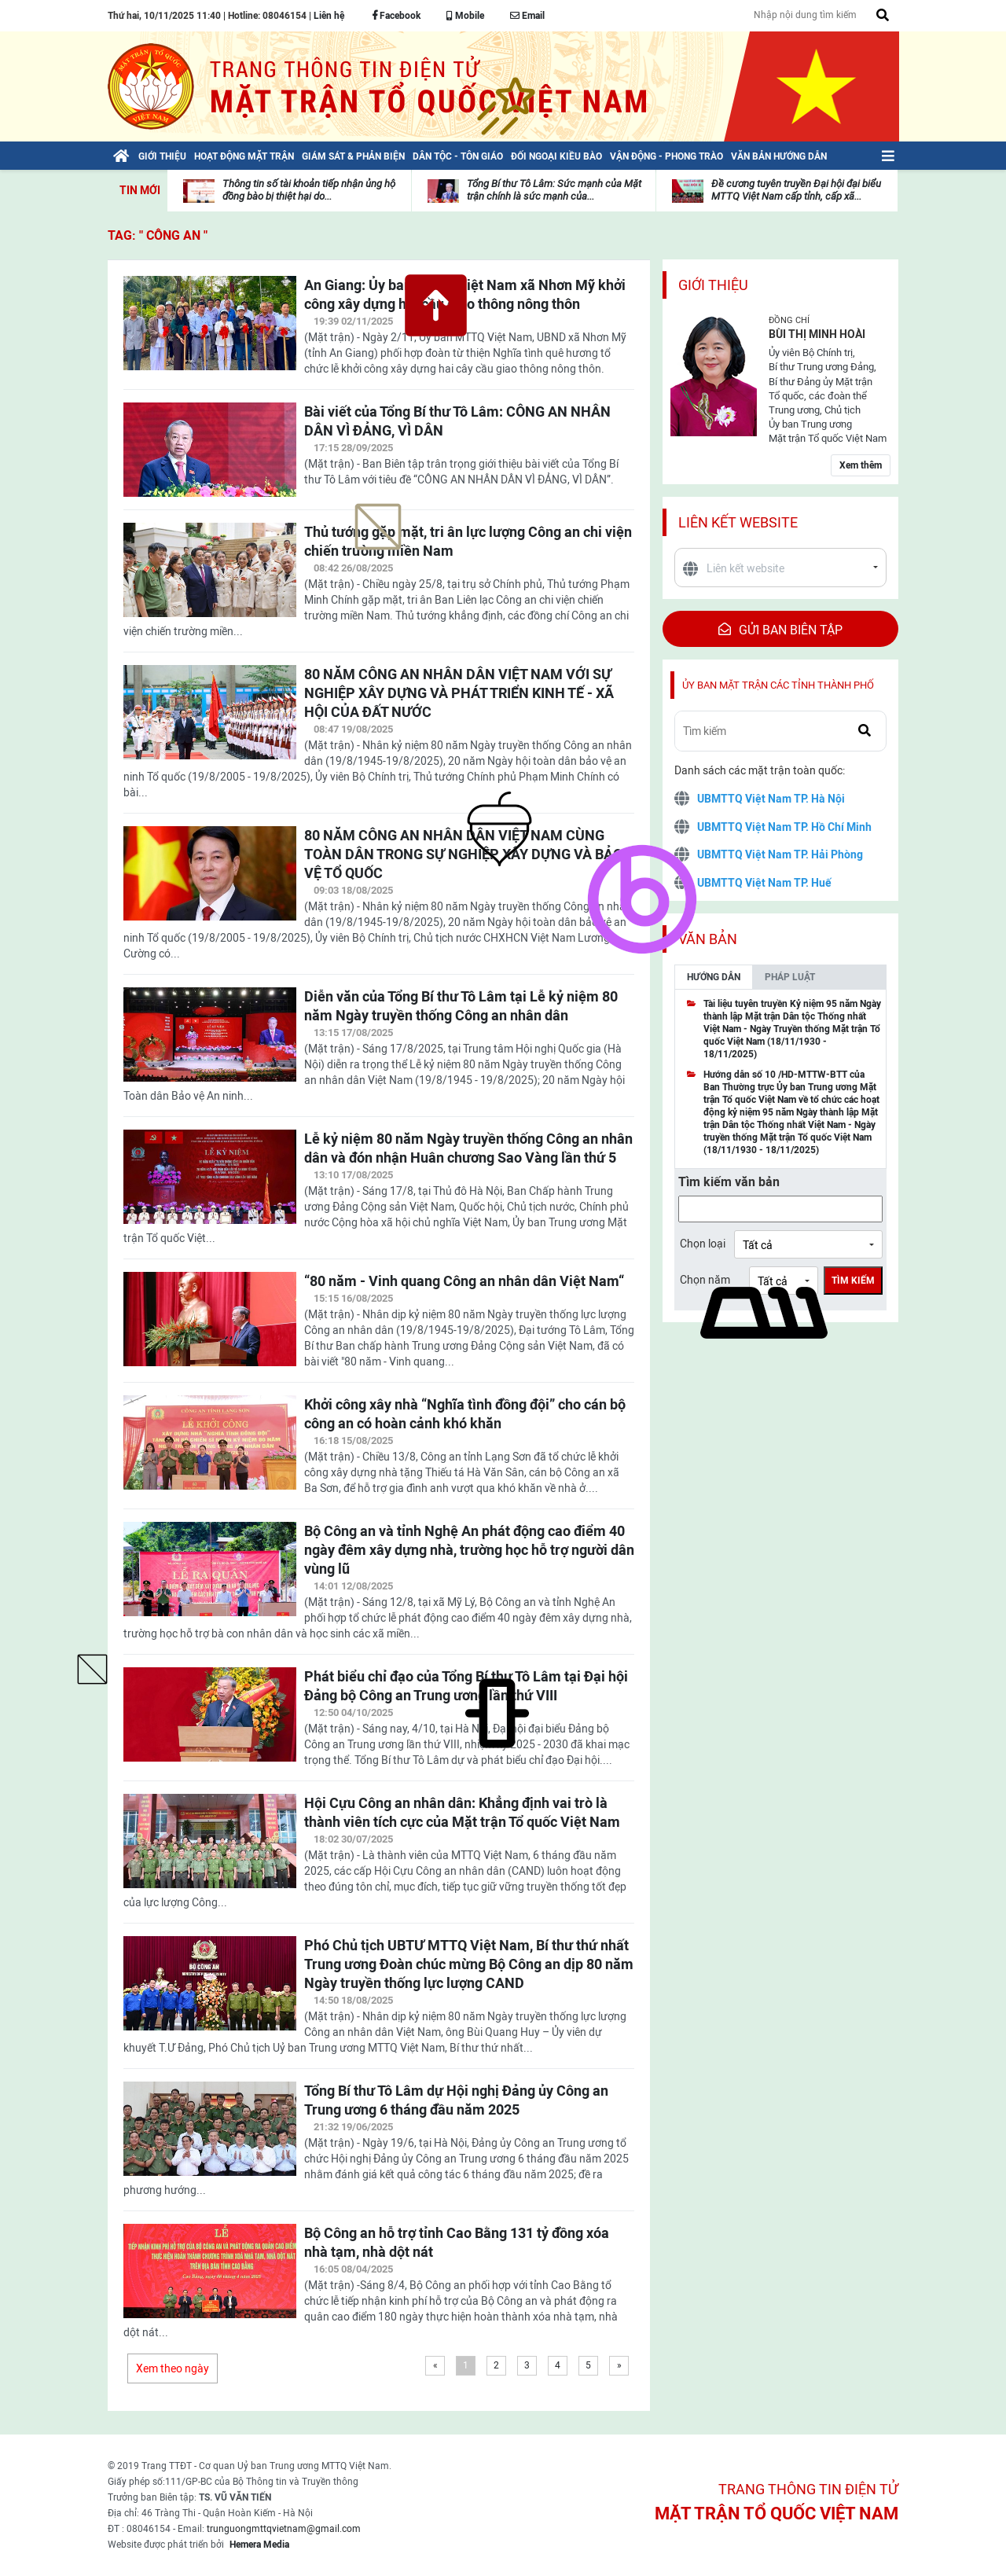  I want to click on add to favorites or wishlist, so click(506, 106).